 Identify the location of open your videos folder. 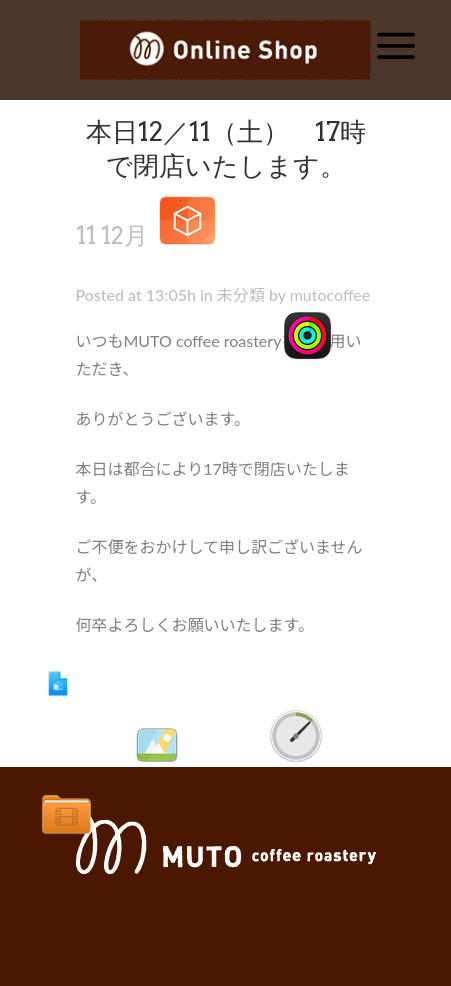
(66, 814).